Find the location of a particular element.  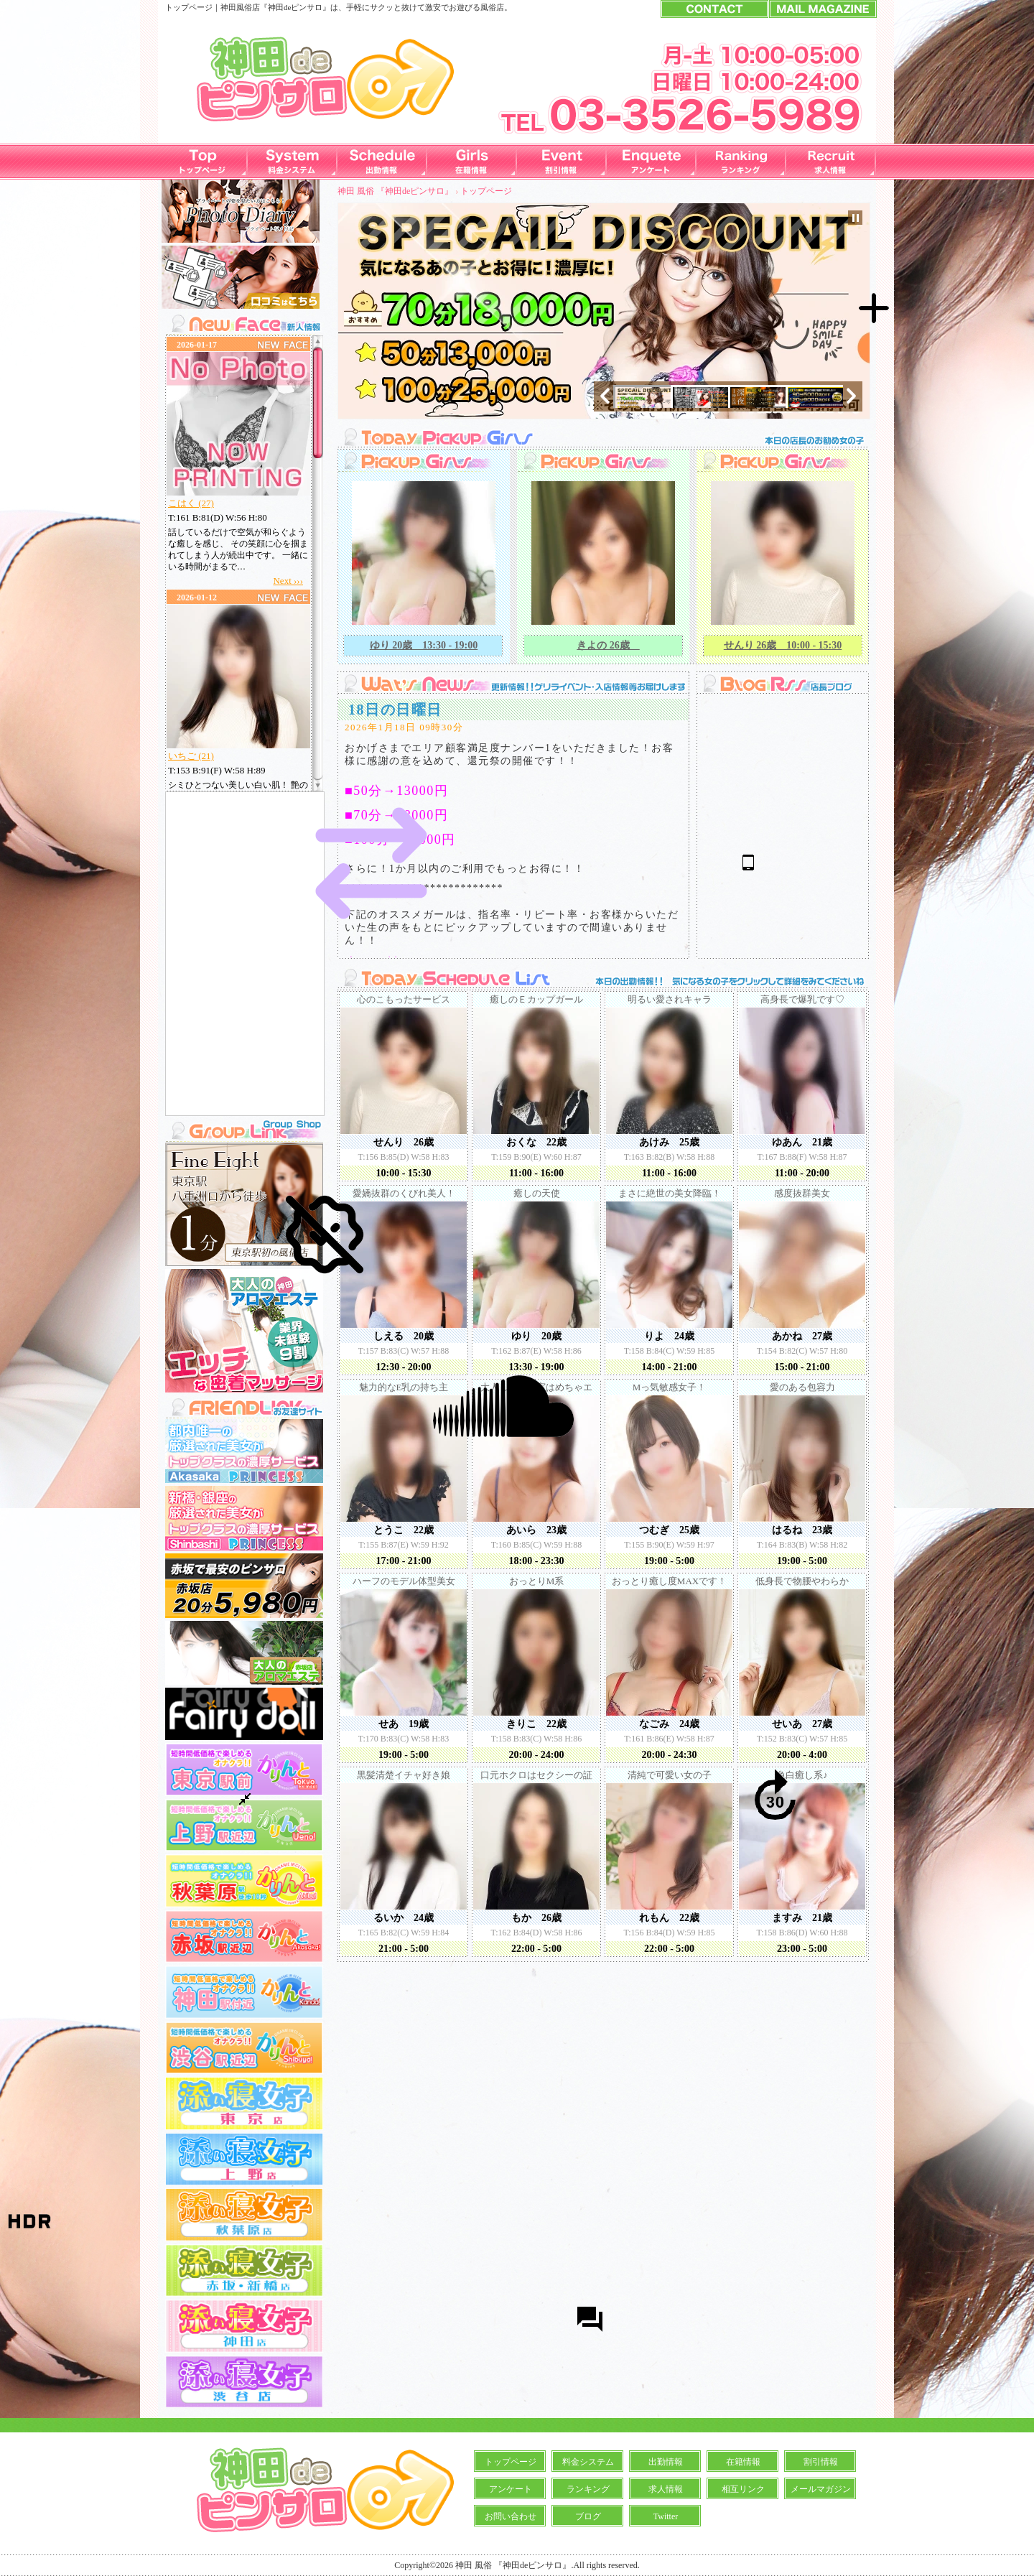

open SoundCloud app is located at coordinates (503, 1406).